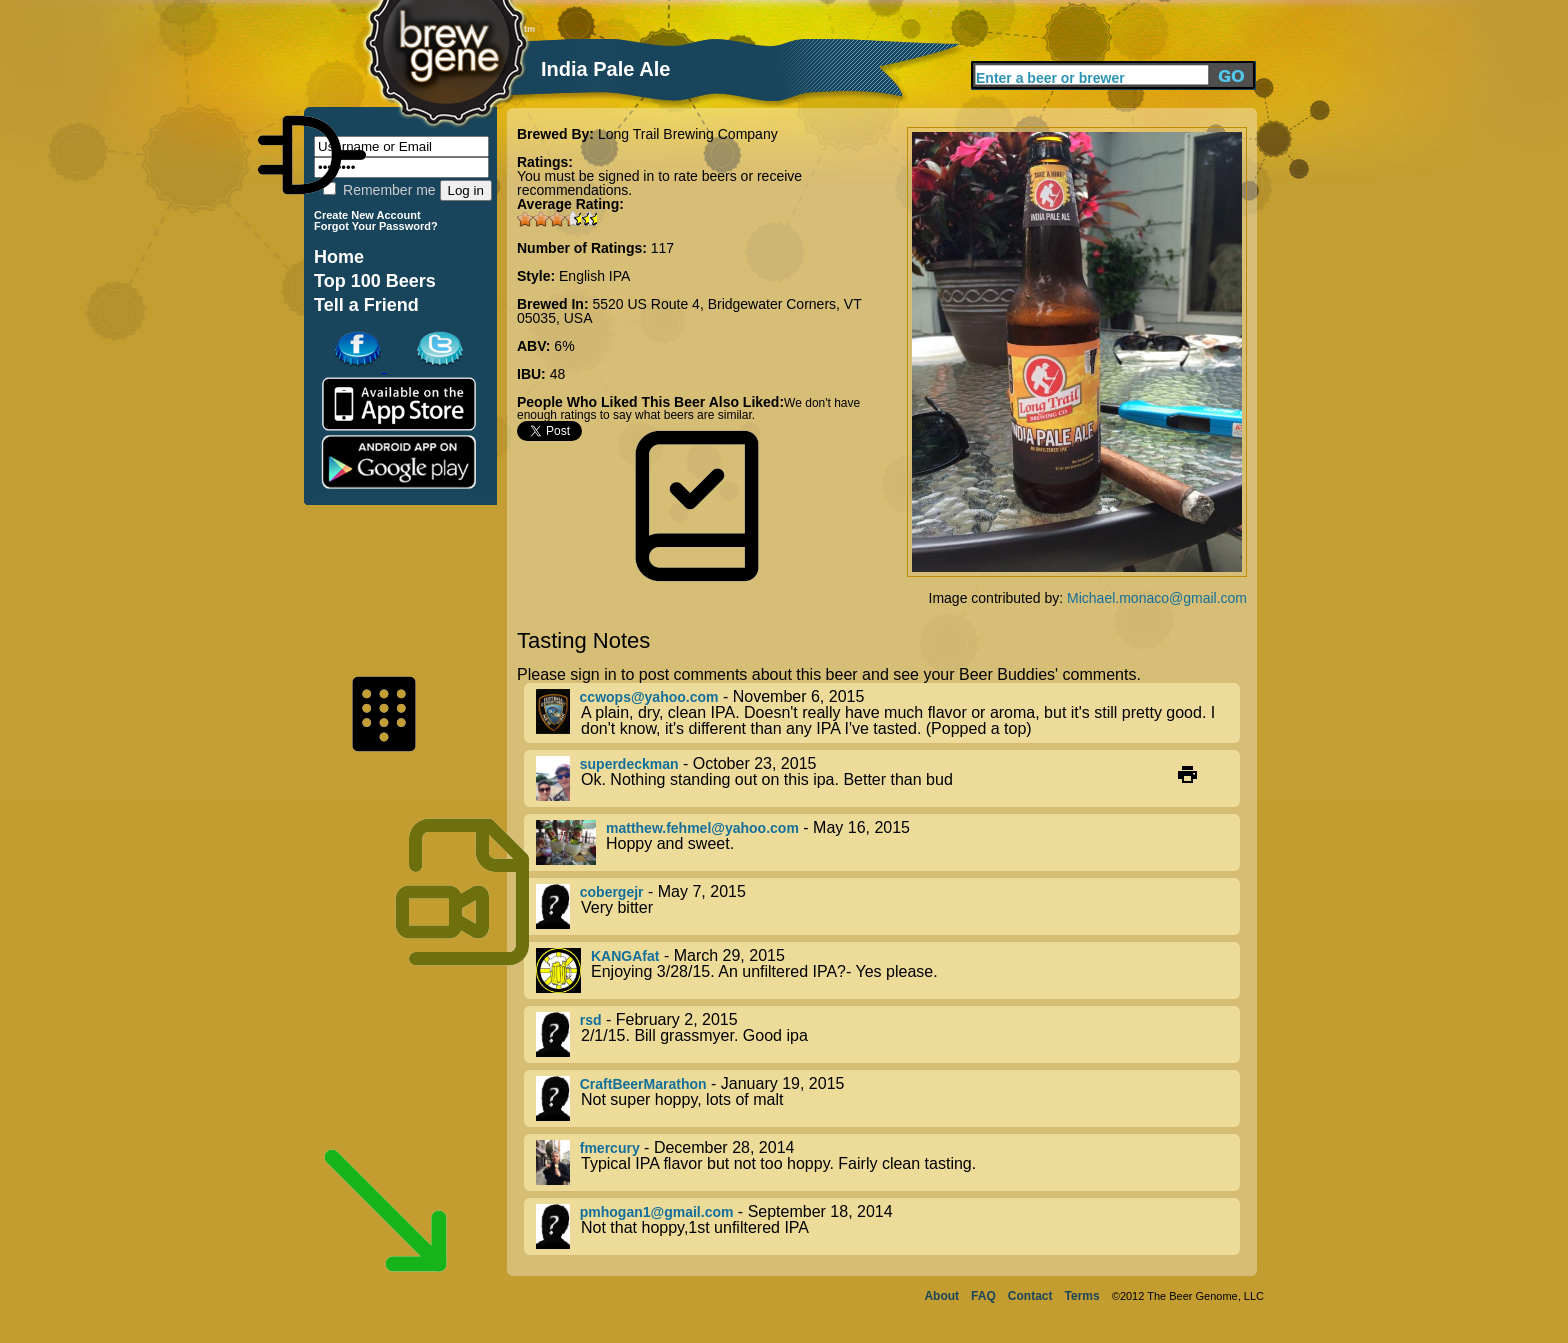 The image size is (1568, 1343). I want to click on represents a logical AND gate in circuit diagrams, so click(312, 155).